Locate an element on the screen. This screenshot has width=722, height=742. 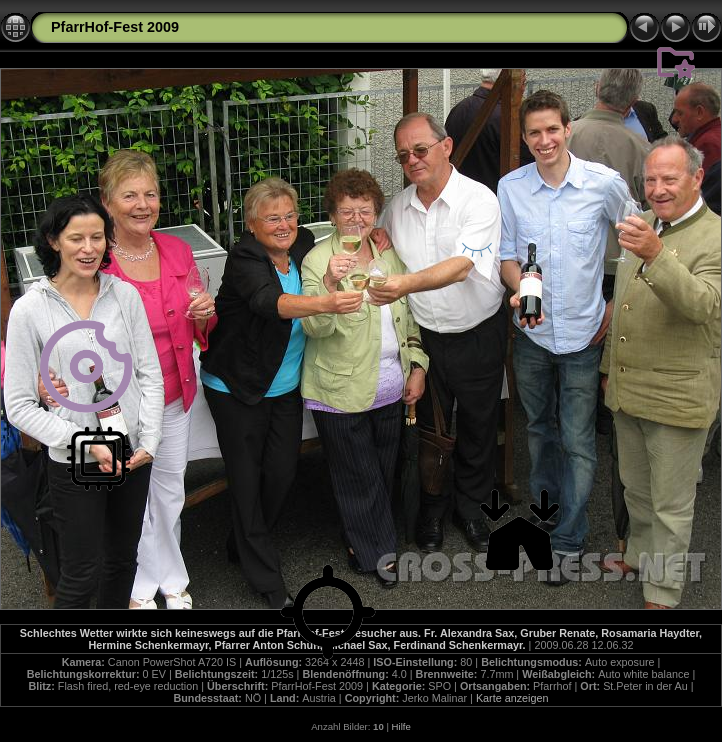
view hardware or system specifications is located at coordinates (98, 458).